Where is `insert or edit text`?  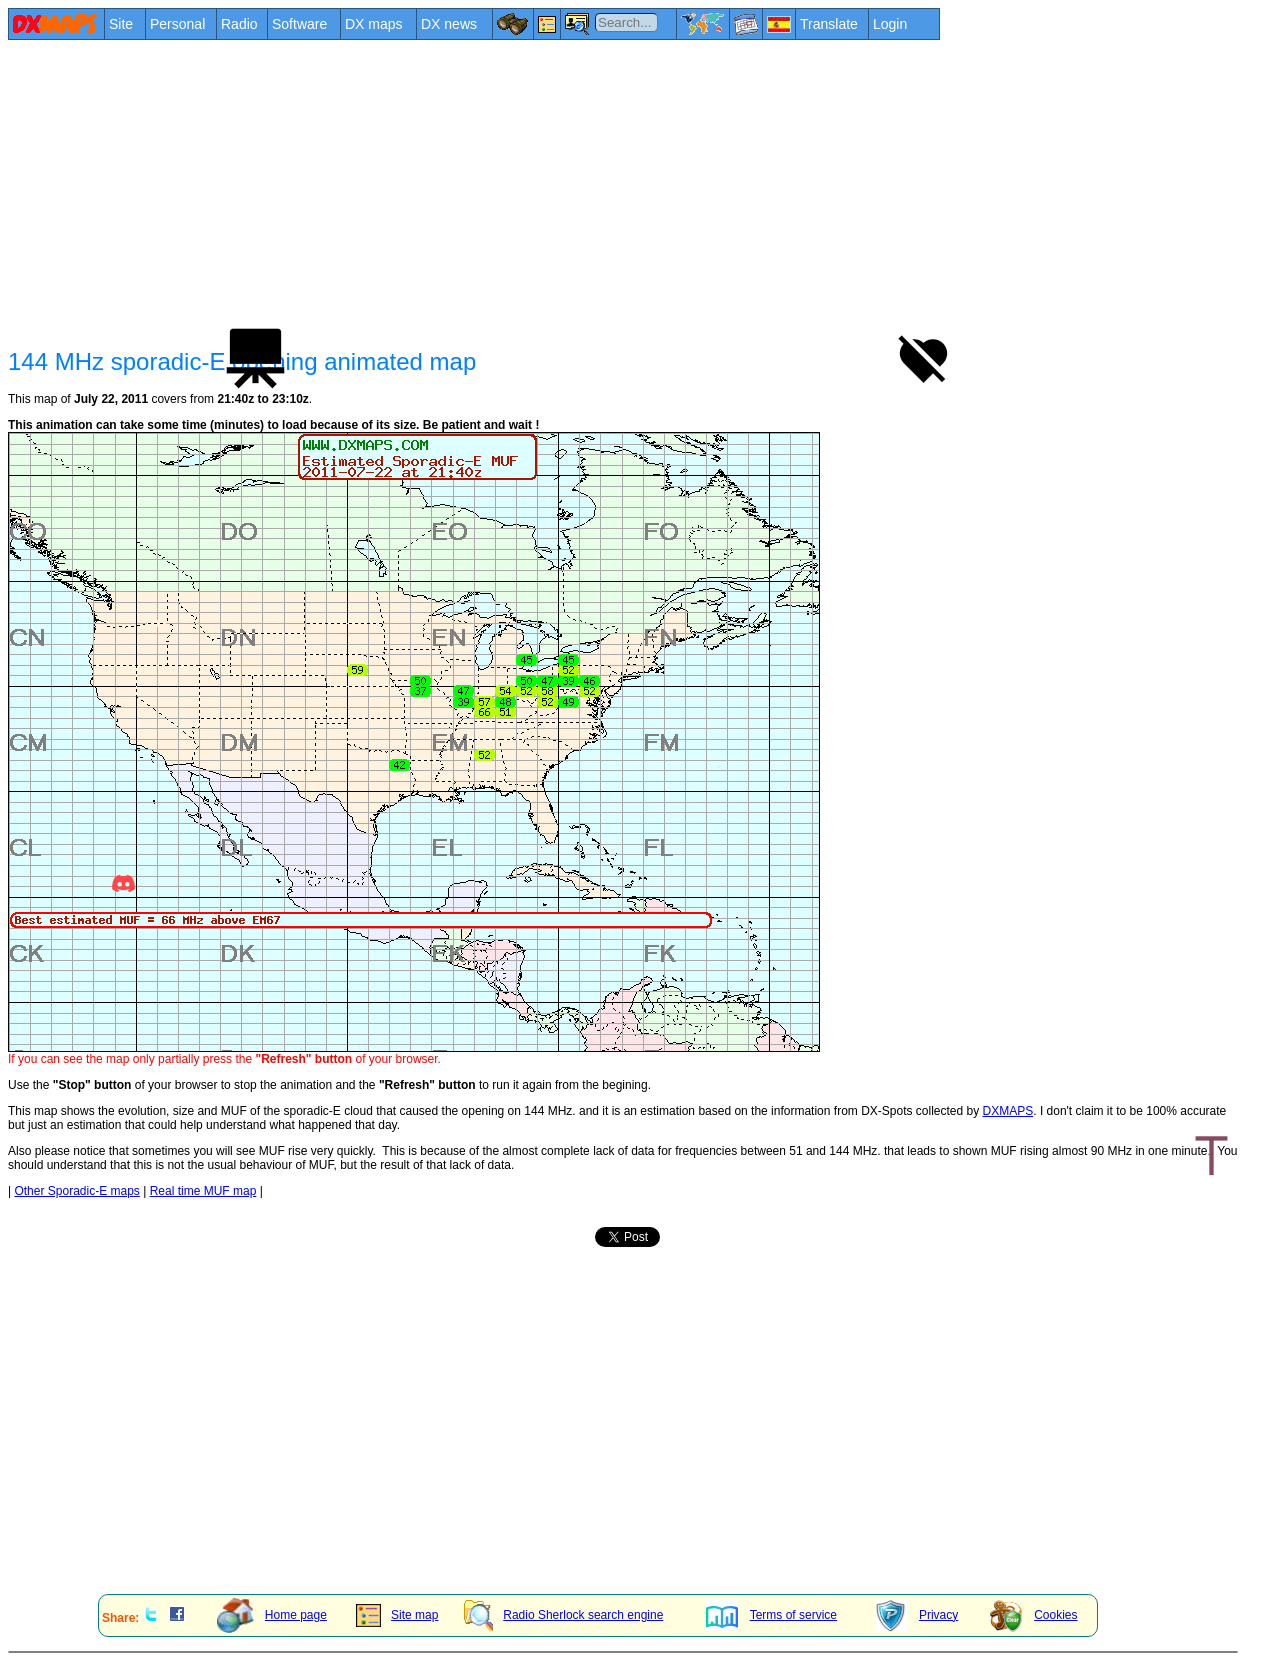
insert or edit text is located at coordinates (1211, 1154).